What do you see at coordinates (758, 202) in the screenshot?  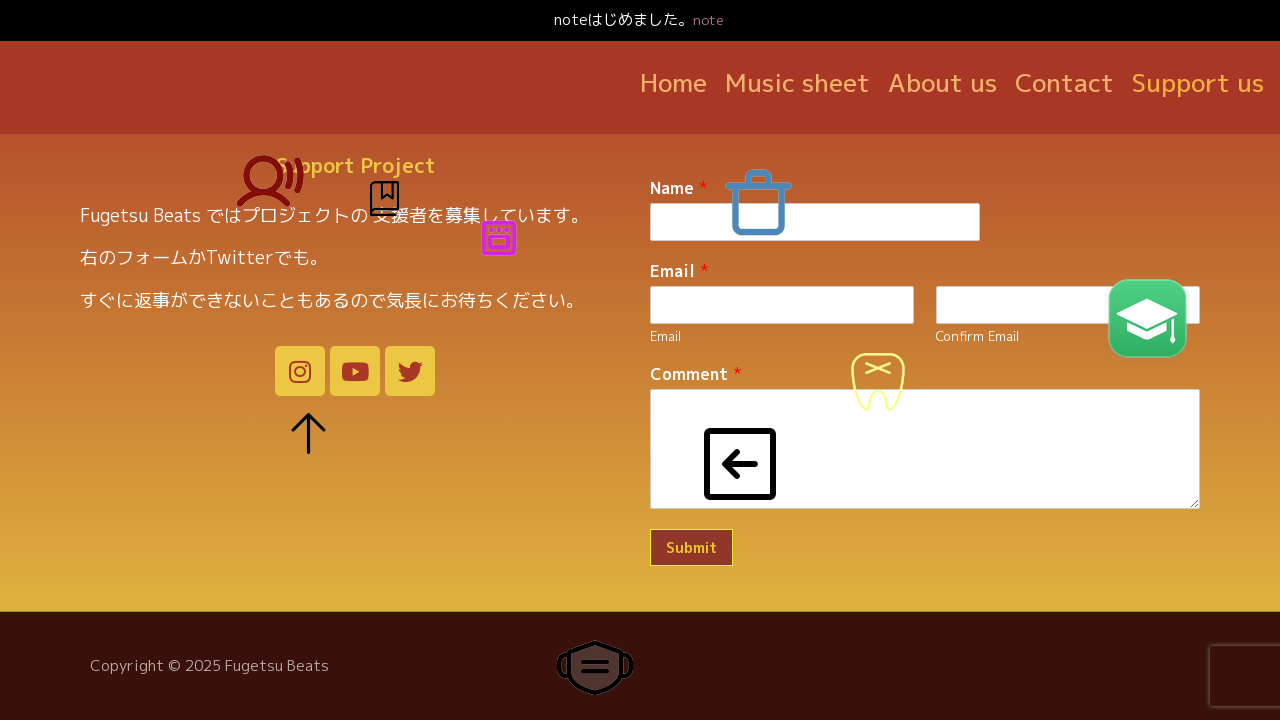 I see `delete this item` at bounding box center [758, 202].